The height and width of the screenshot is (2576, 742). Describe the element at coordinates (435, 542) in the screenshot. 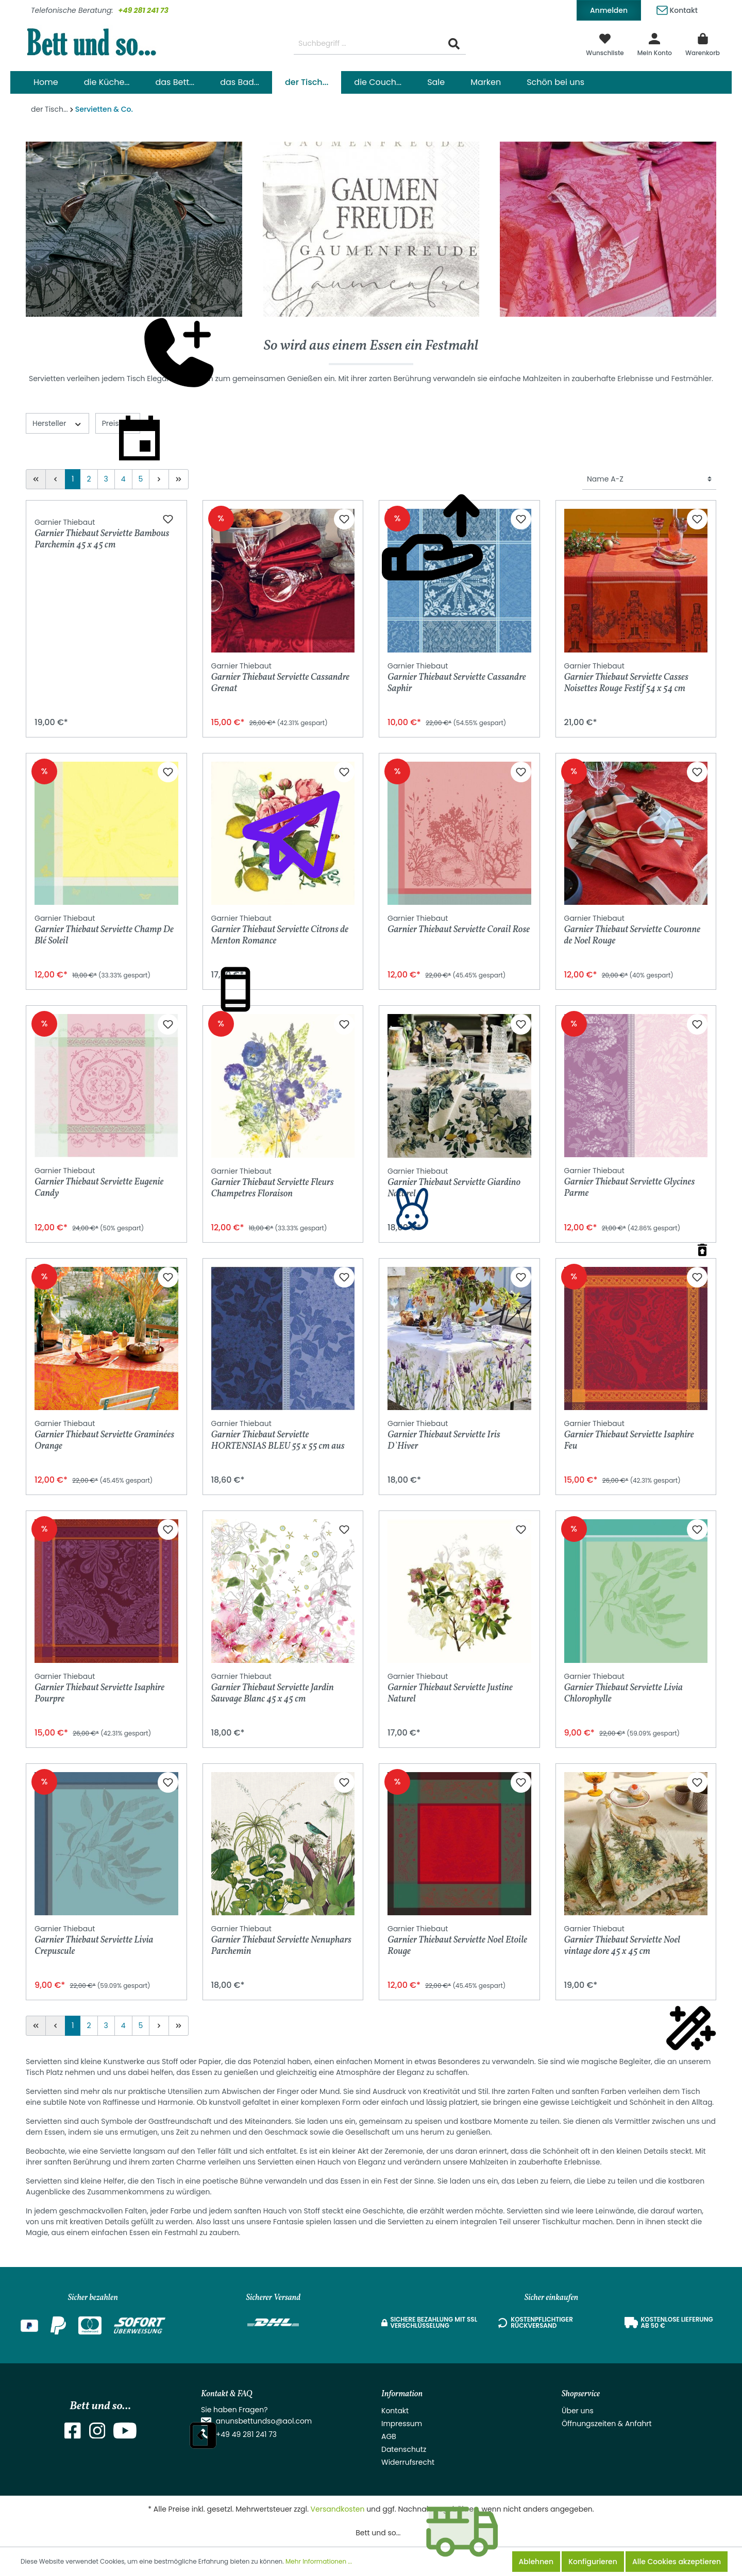

I see `upload or send from your device` at that location.